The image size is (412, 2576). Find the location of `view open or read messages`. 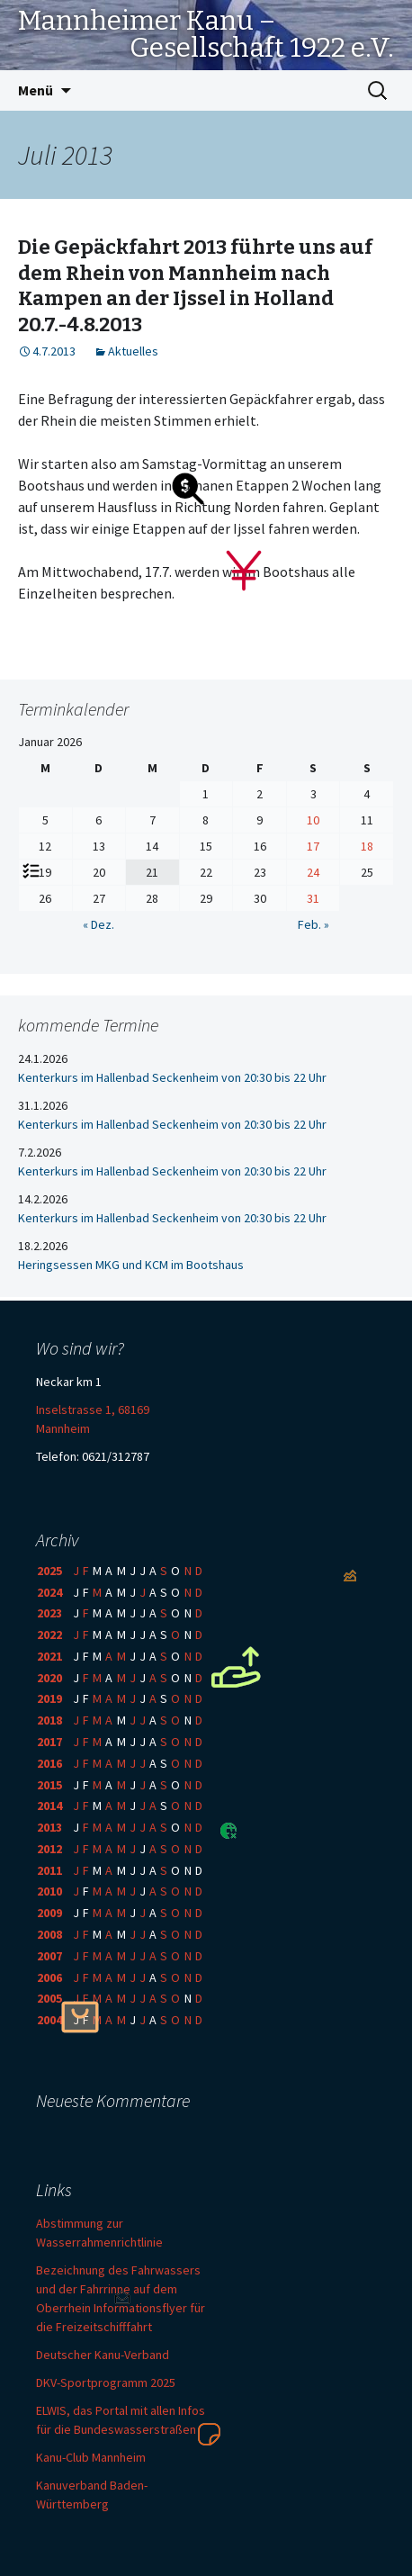

view open or read messages is located at coordinates (122, 2298).